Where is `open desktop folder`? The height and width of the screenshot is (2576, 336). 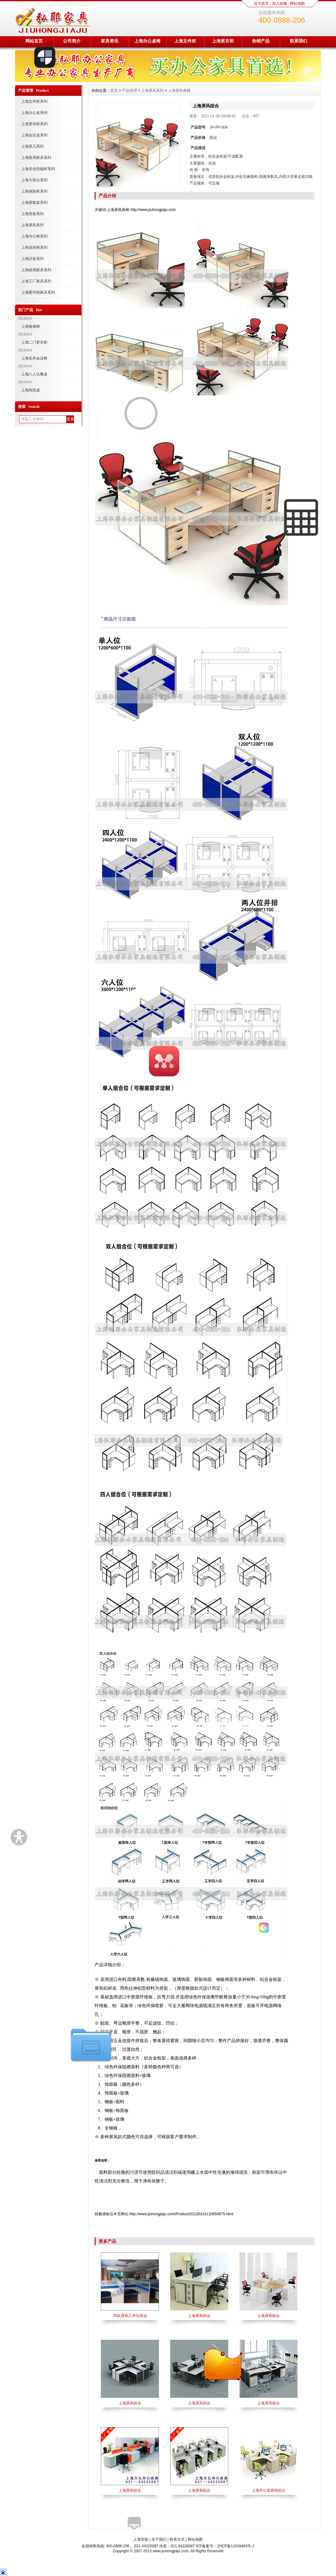 open desktop folder is located at coordinates (91, 2045).